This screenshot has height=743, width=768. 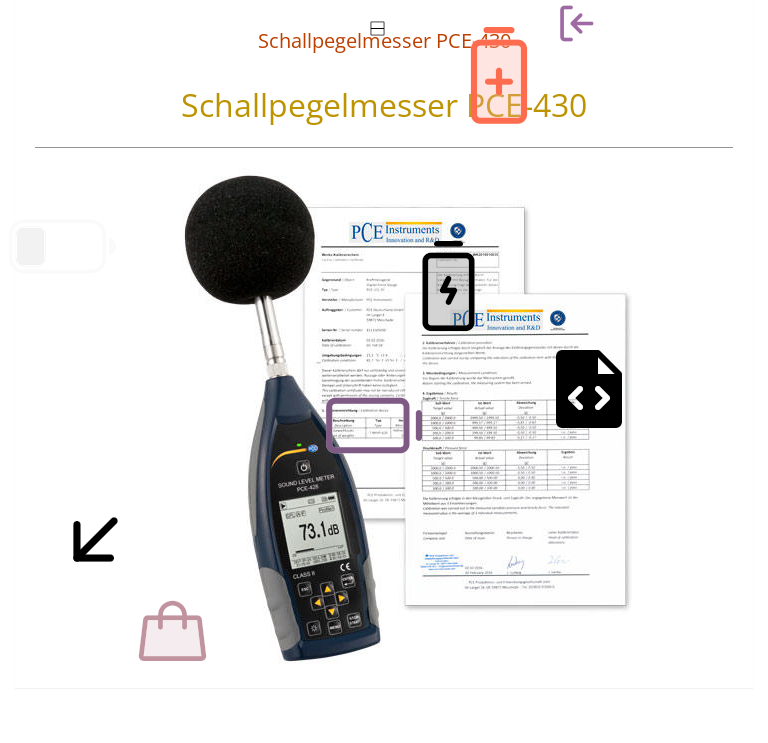 What do you see at coordinates (499, 77) in the screenshot?
I see `add or enable battery saver mode` at bounding box center [499, 77].